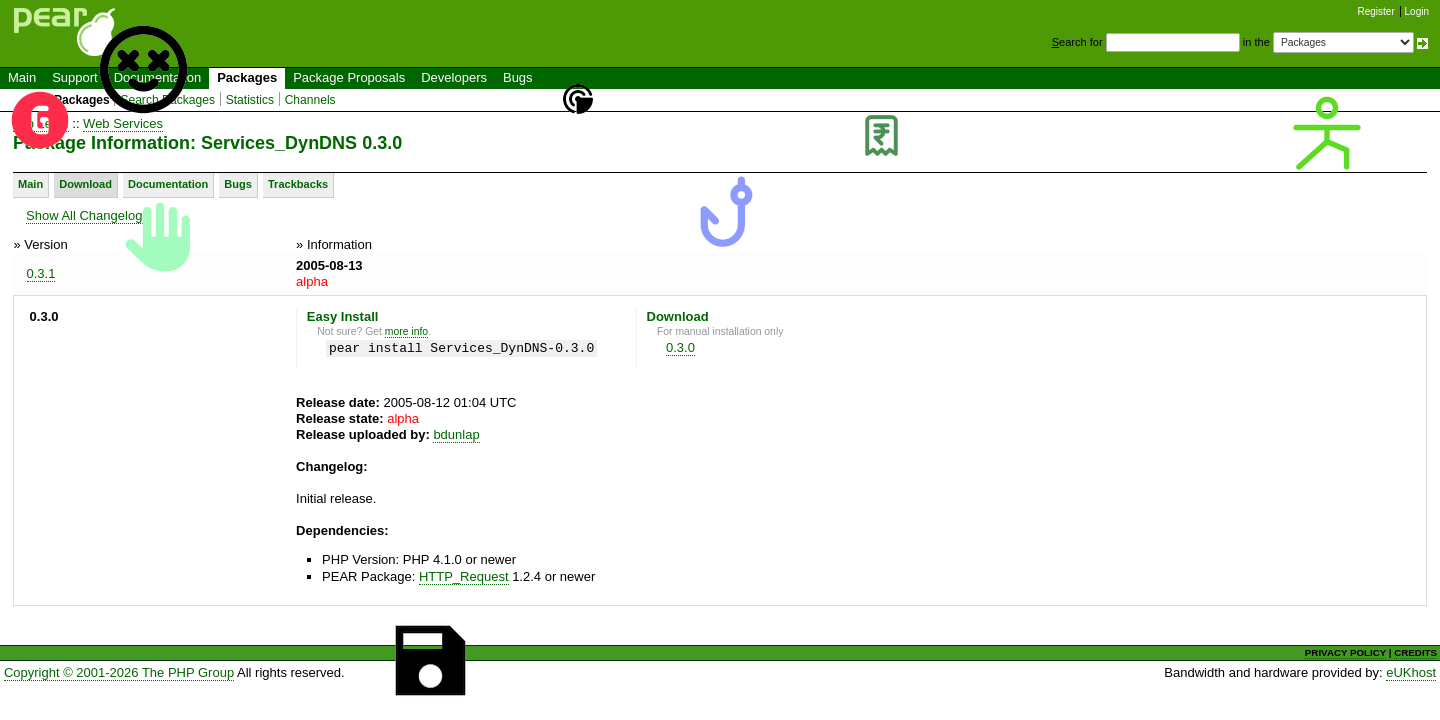 The width and height of the screenshot is (1440, 720). I want to click on access tai chi or meditation exercises, so click(1327, 136).